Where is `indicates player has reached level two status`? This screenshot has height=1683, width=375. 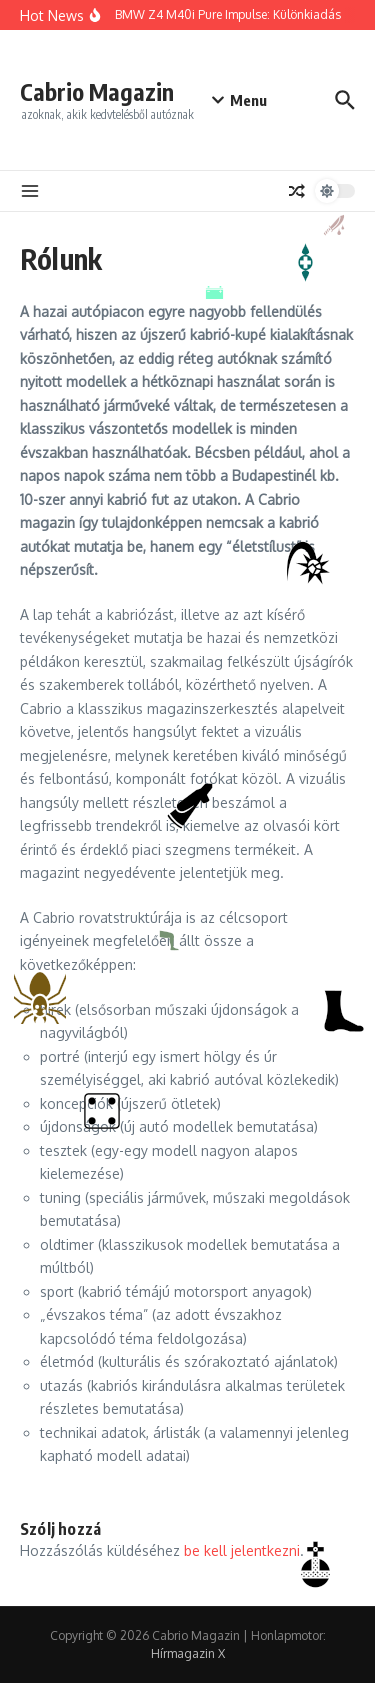 indicates player has reached level two status is located at coordinates (305, 262).